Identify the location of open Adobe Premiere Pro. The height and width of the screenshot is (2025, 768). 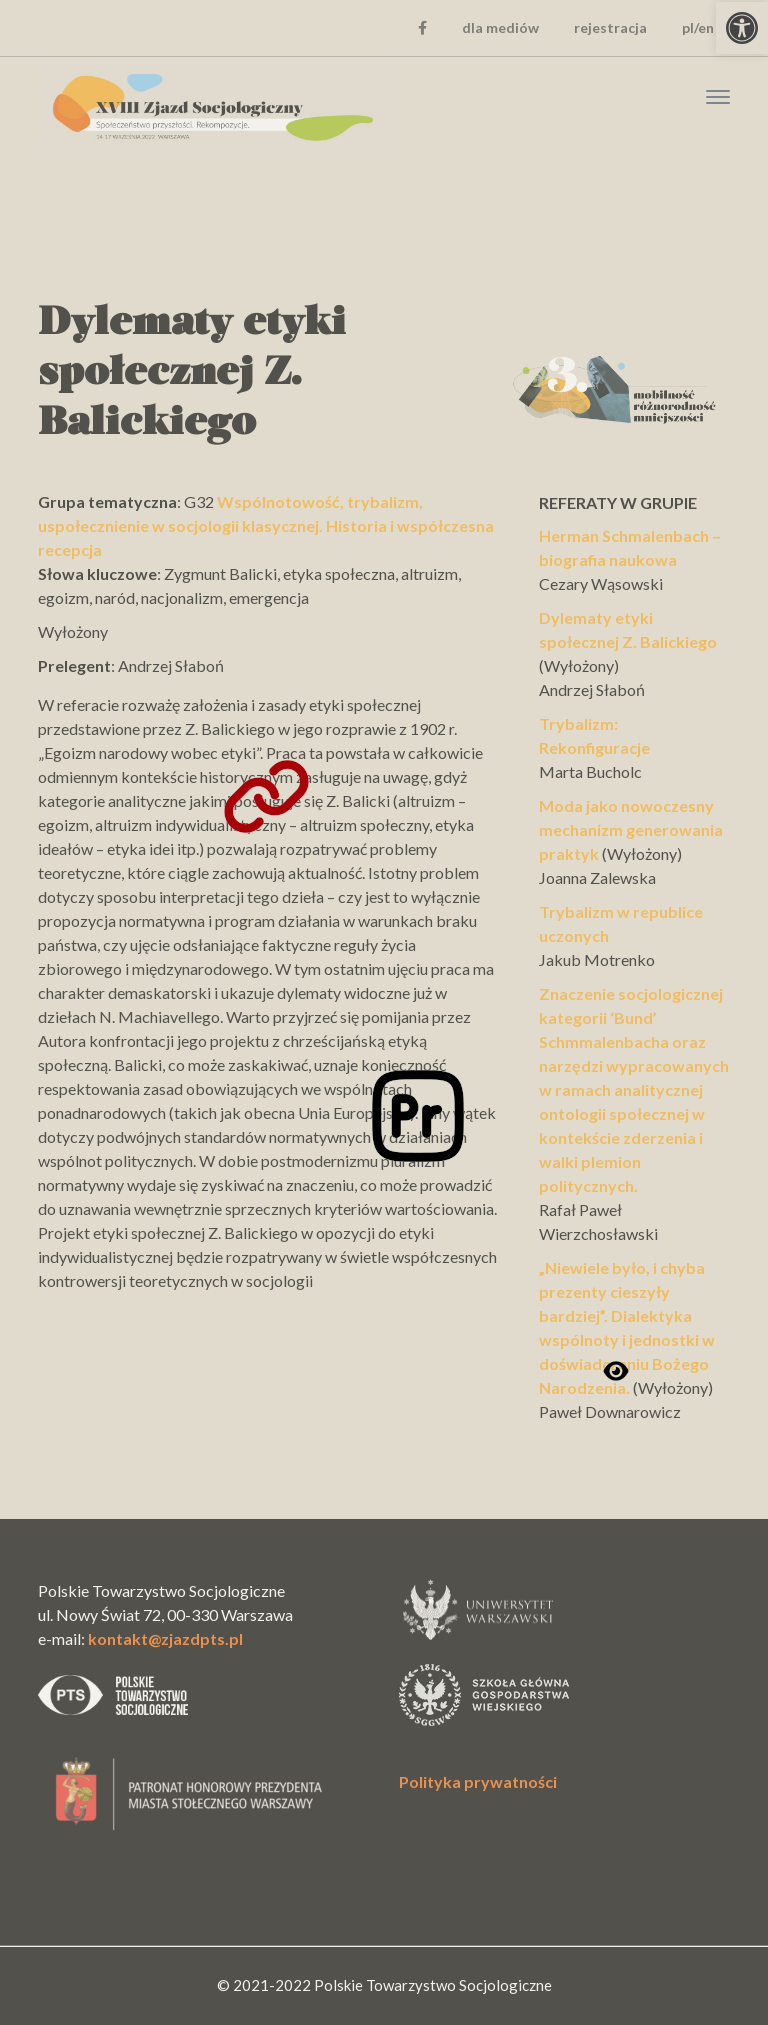
(418, 1116).